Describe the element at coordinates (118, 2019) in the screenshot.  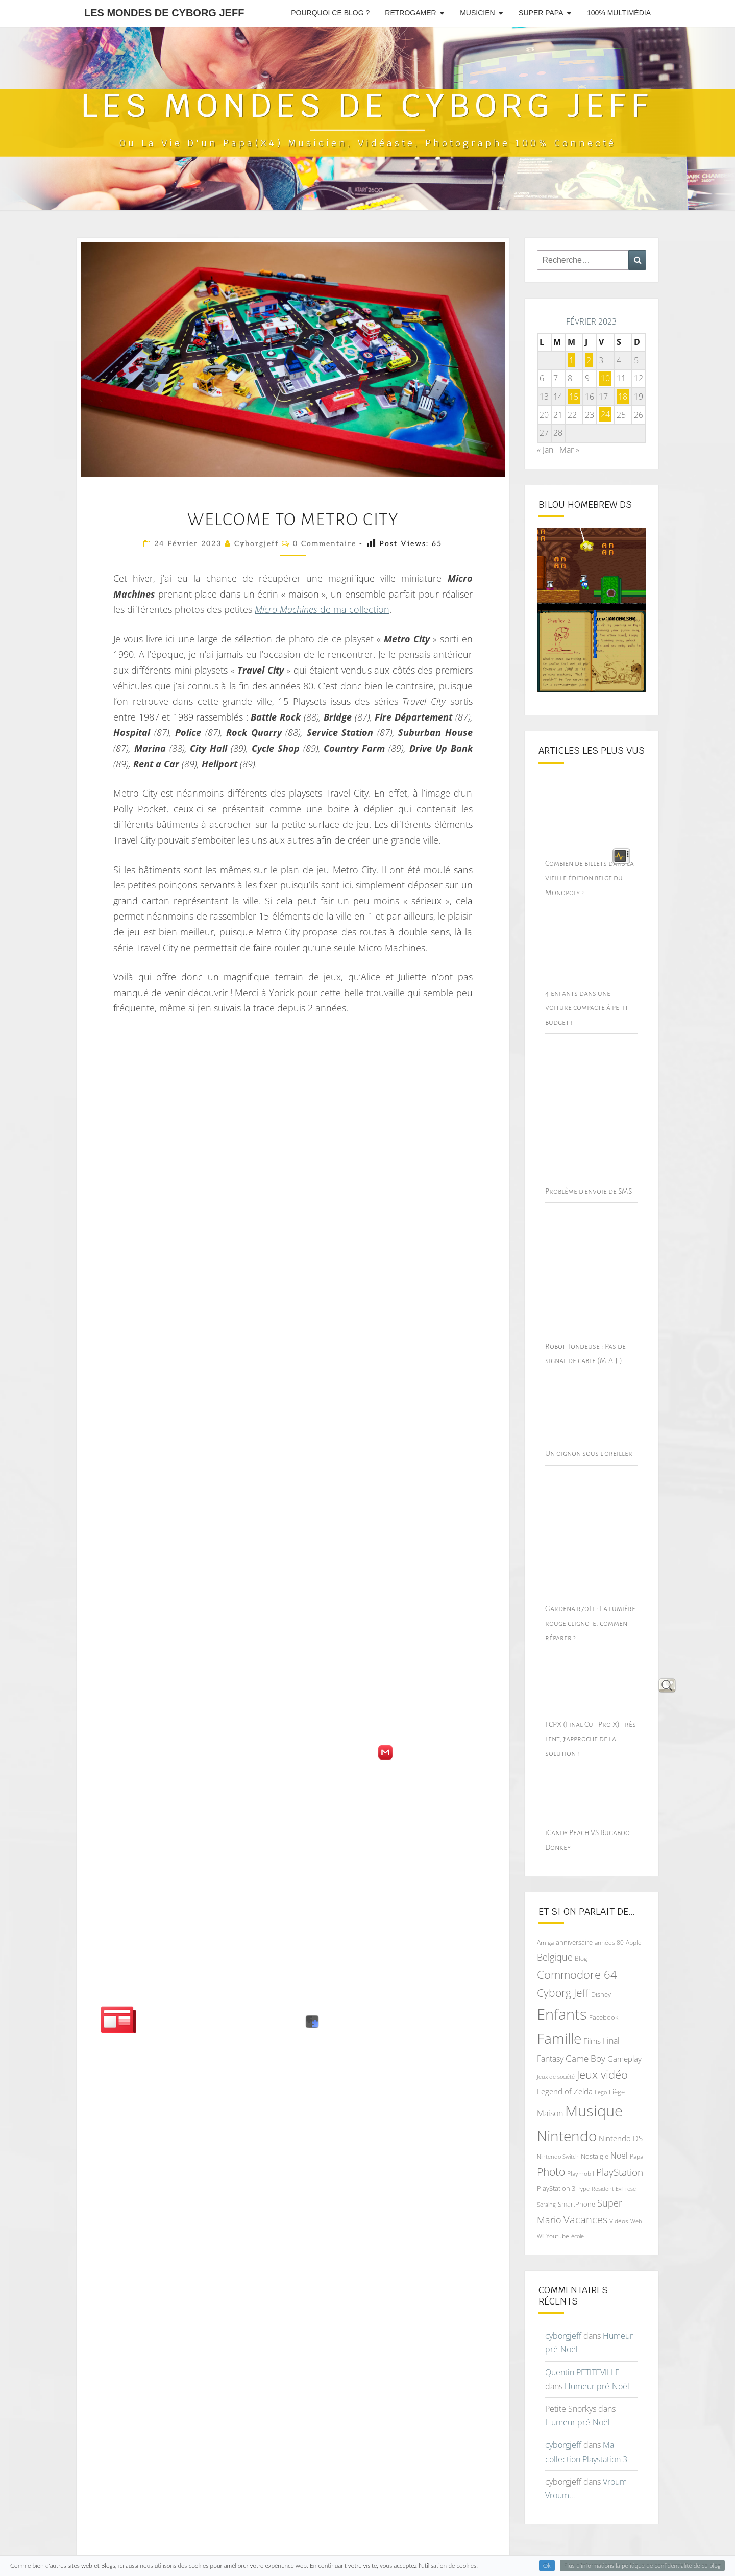
I see `open the news app` at that location.